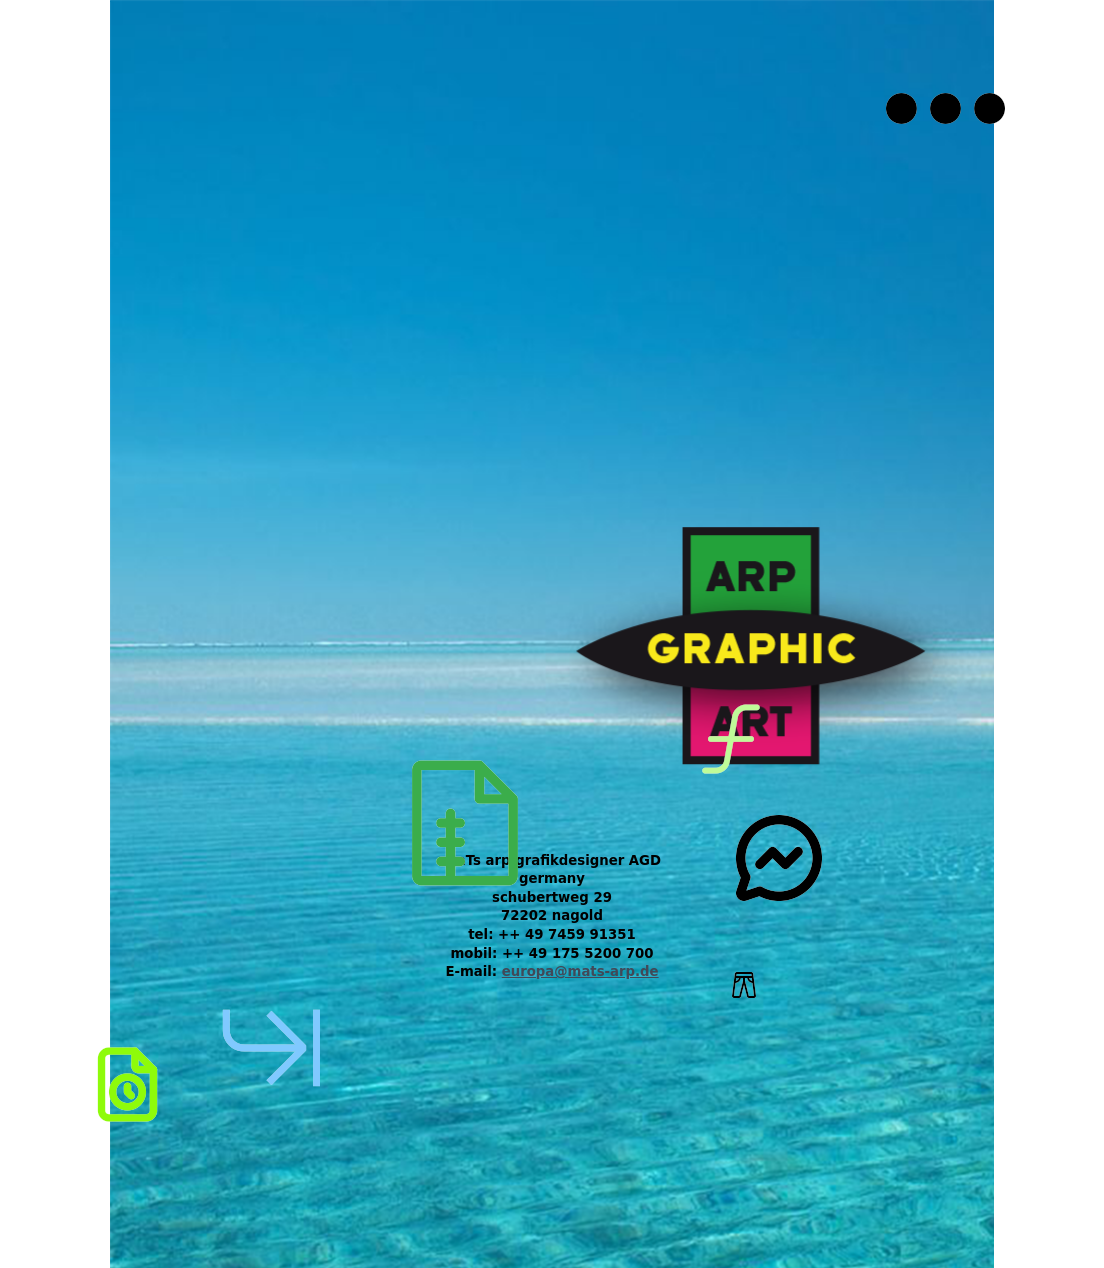 Image resolution: width=1104 pixels, height=1268 pixels. What do you see at coordinates (127, 1084) in the screenshot?
I see `view file history or recent changes` at bounding box center [127, 1084].